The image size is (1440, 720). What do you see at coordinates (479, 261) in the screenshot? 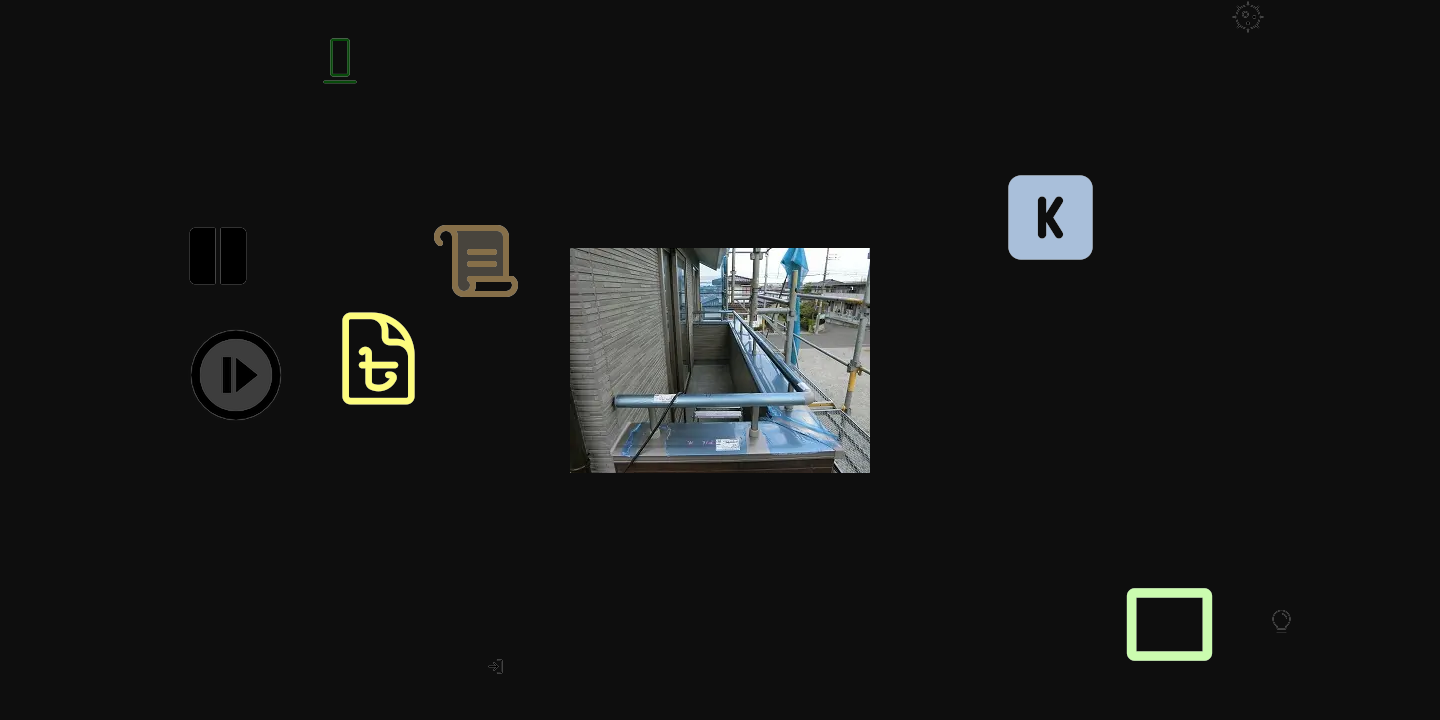
I see `view terms and conditions or legal document` at bounding box center [479, 261].